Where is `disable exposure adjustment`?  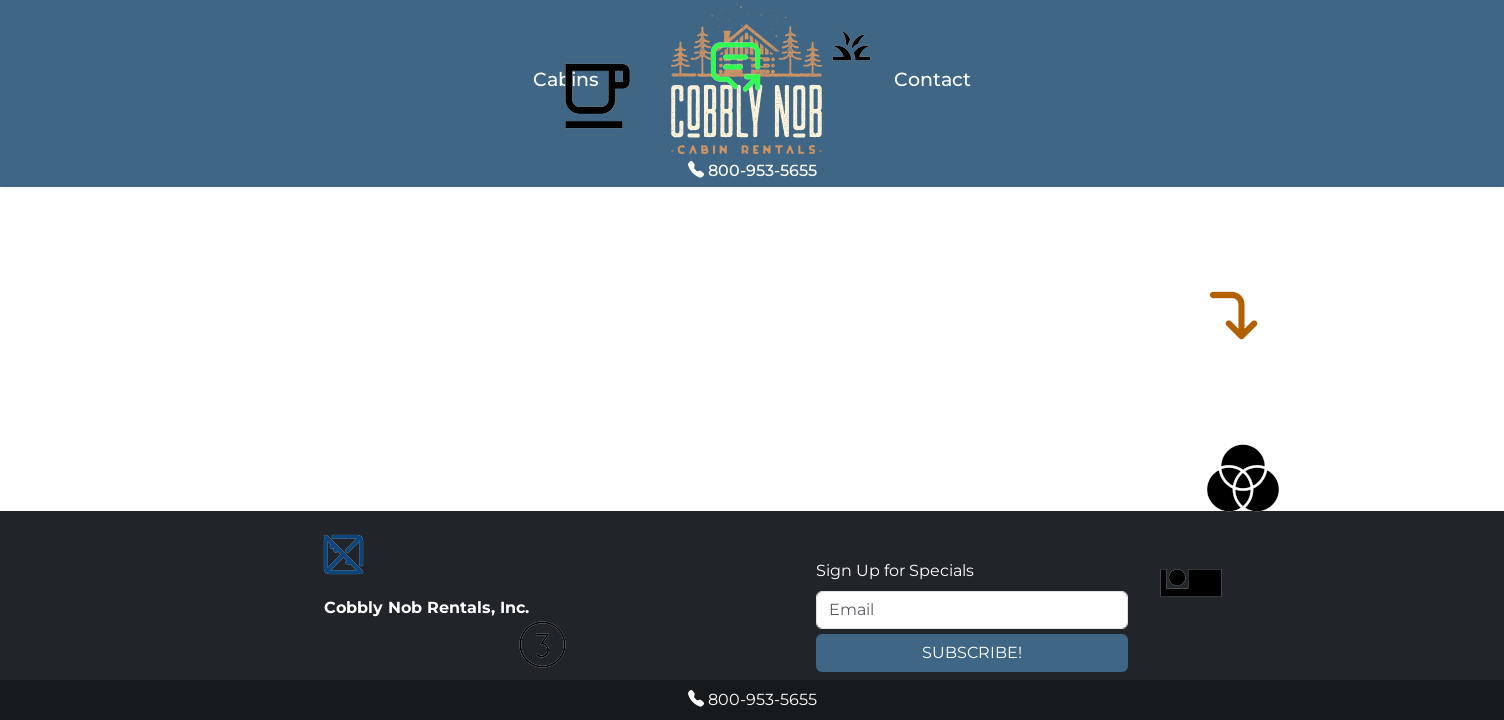
disable exposure adjustment is located at coordinates (343, 554).